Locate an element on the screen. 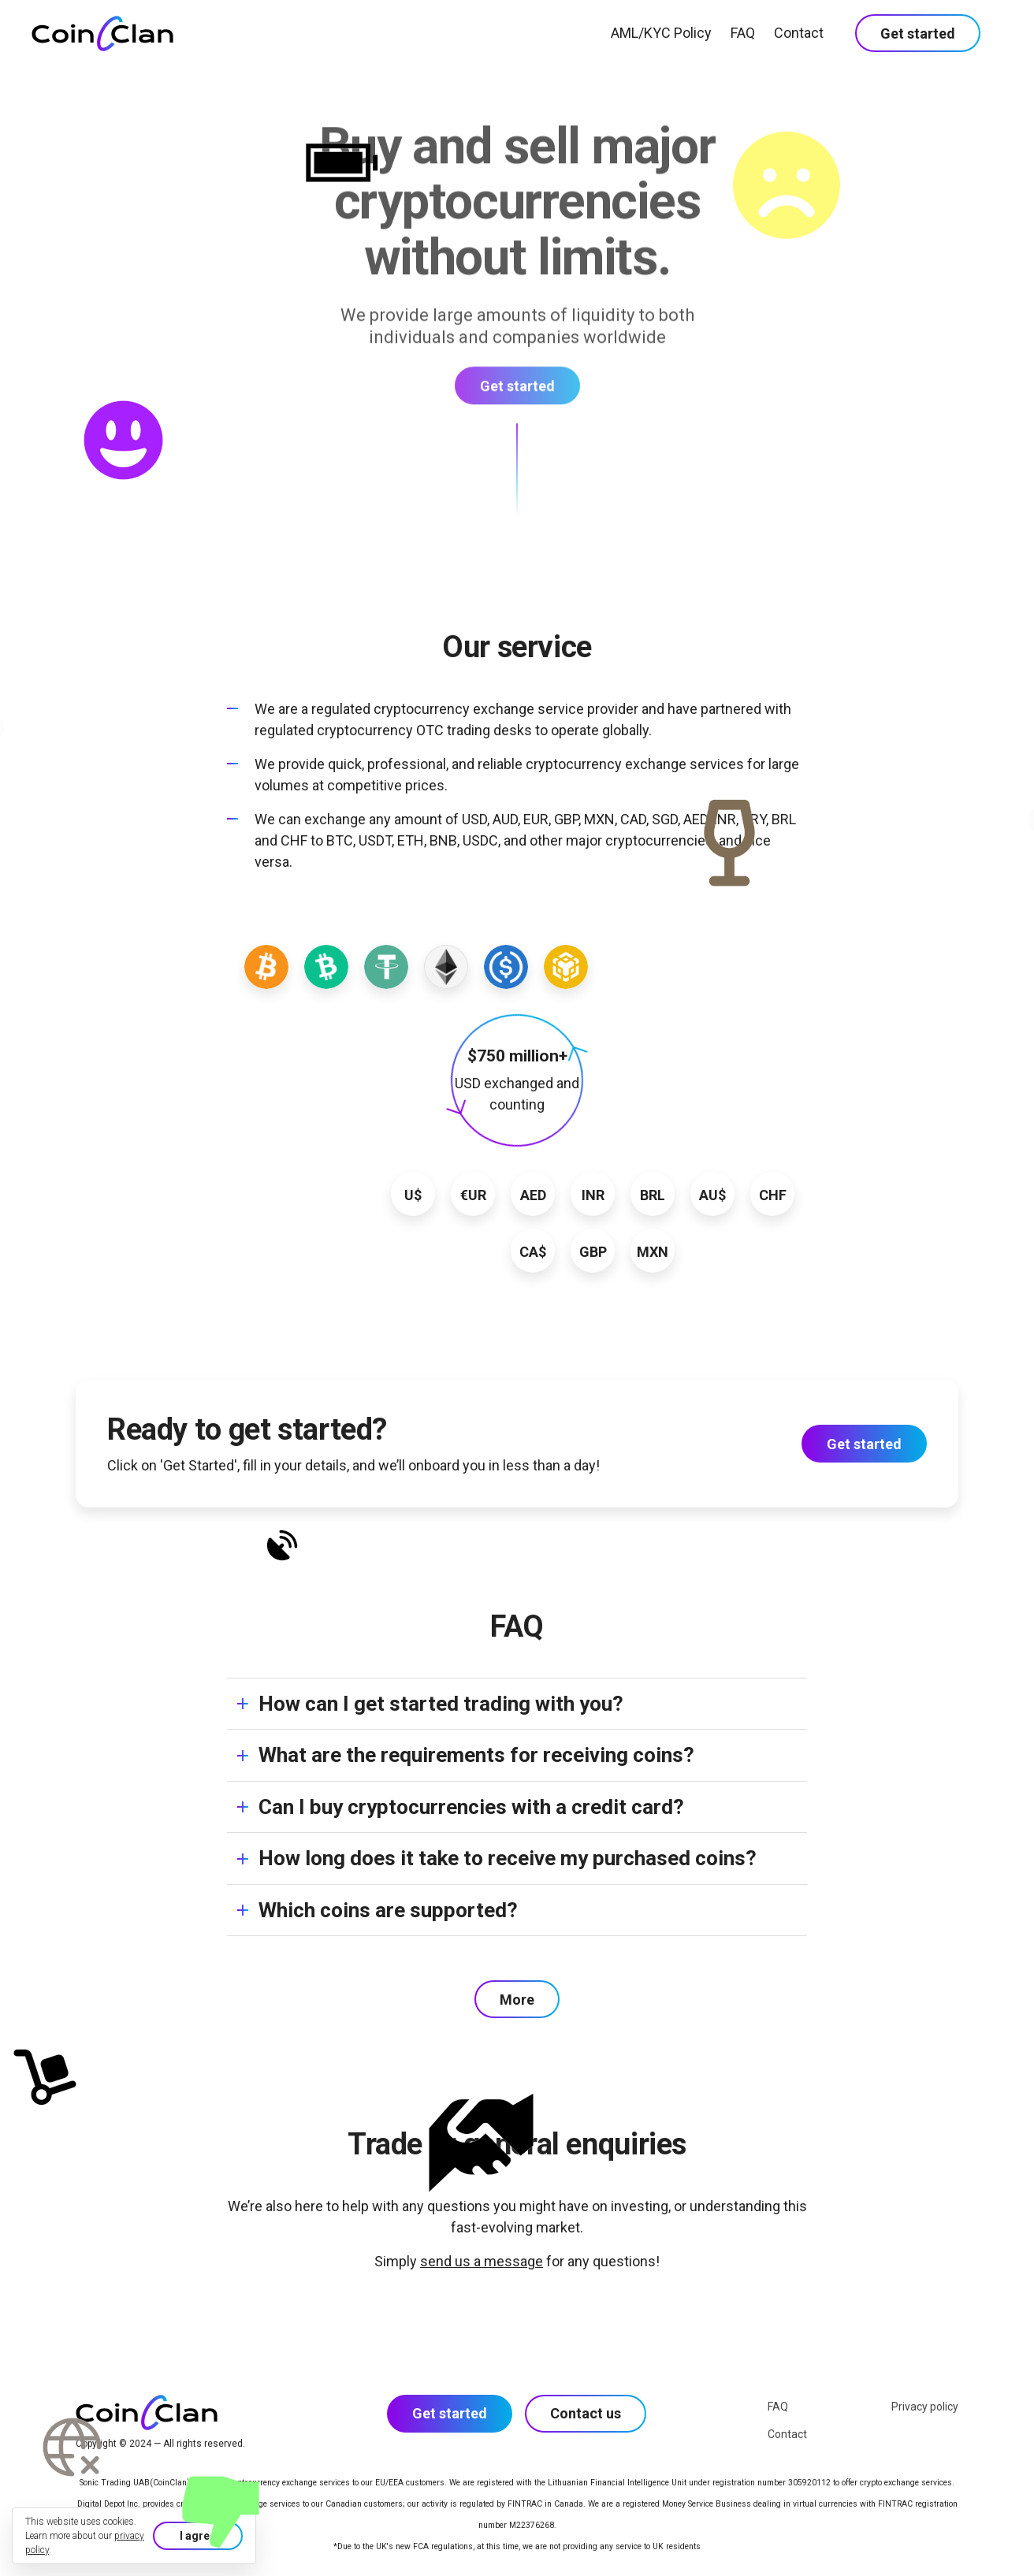 The width and height of the screenshot is (1034, 2576). indicates battery is fully charged is located at coordinates (341, 162).